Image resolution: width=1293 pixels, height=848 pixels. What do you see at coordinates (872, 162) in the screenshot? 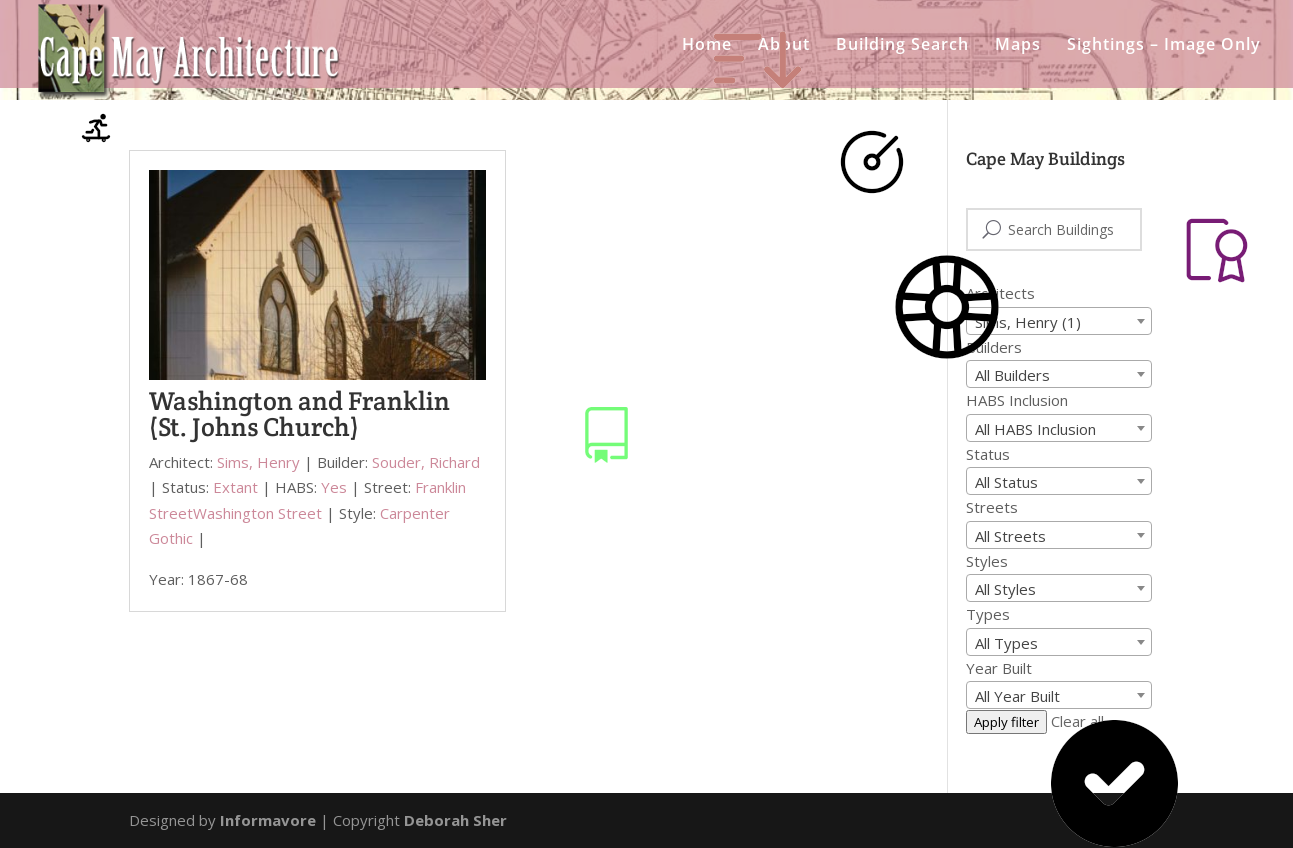
I see `view performance metrics or usage statistics` at bounding box center [872, 162].